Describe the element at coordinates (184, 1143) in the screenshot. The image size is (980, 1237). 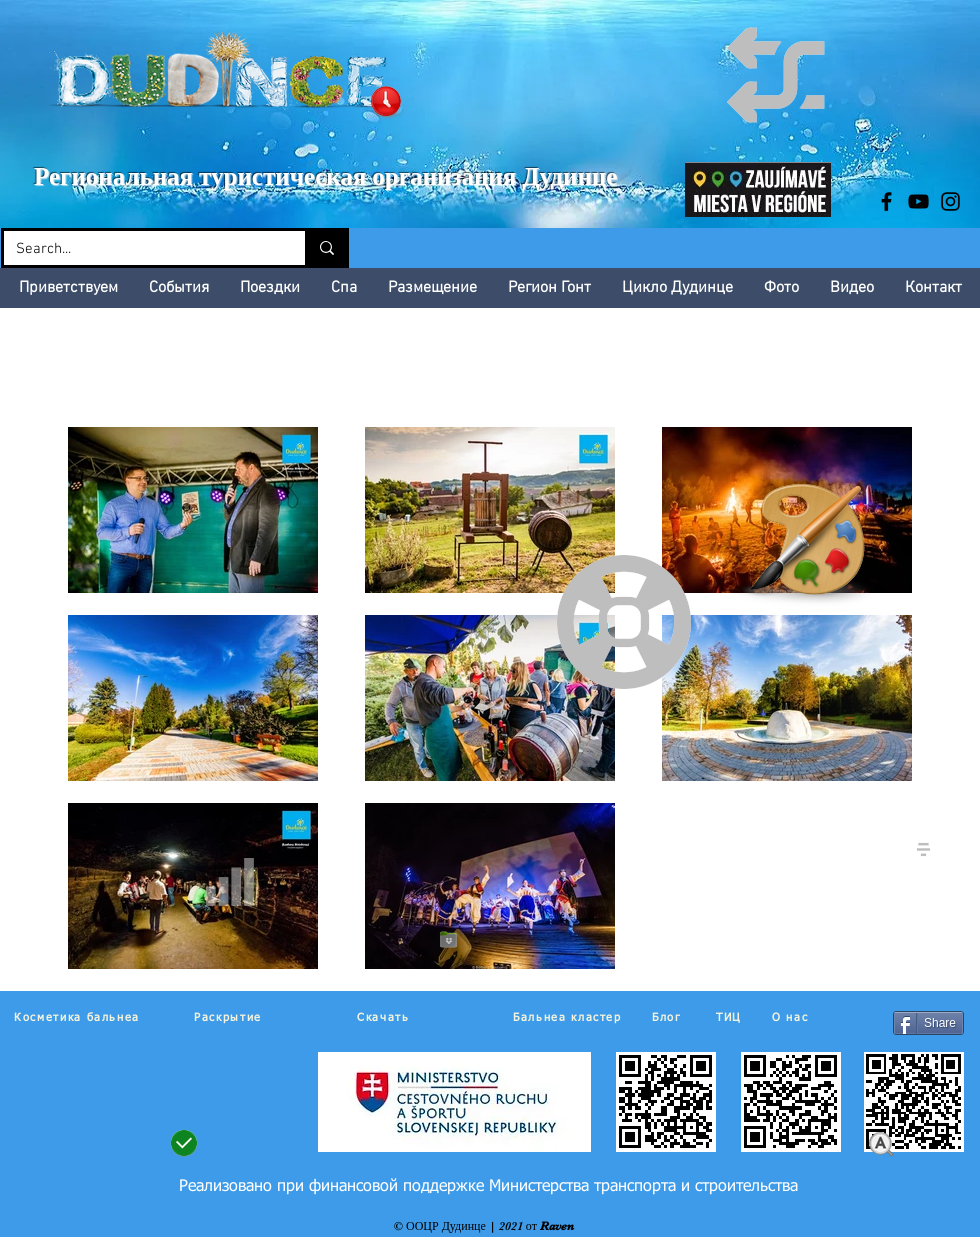
I see `indicates file sync completed successfully` at that location.